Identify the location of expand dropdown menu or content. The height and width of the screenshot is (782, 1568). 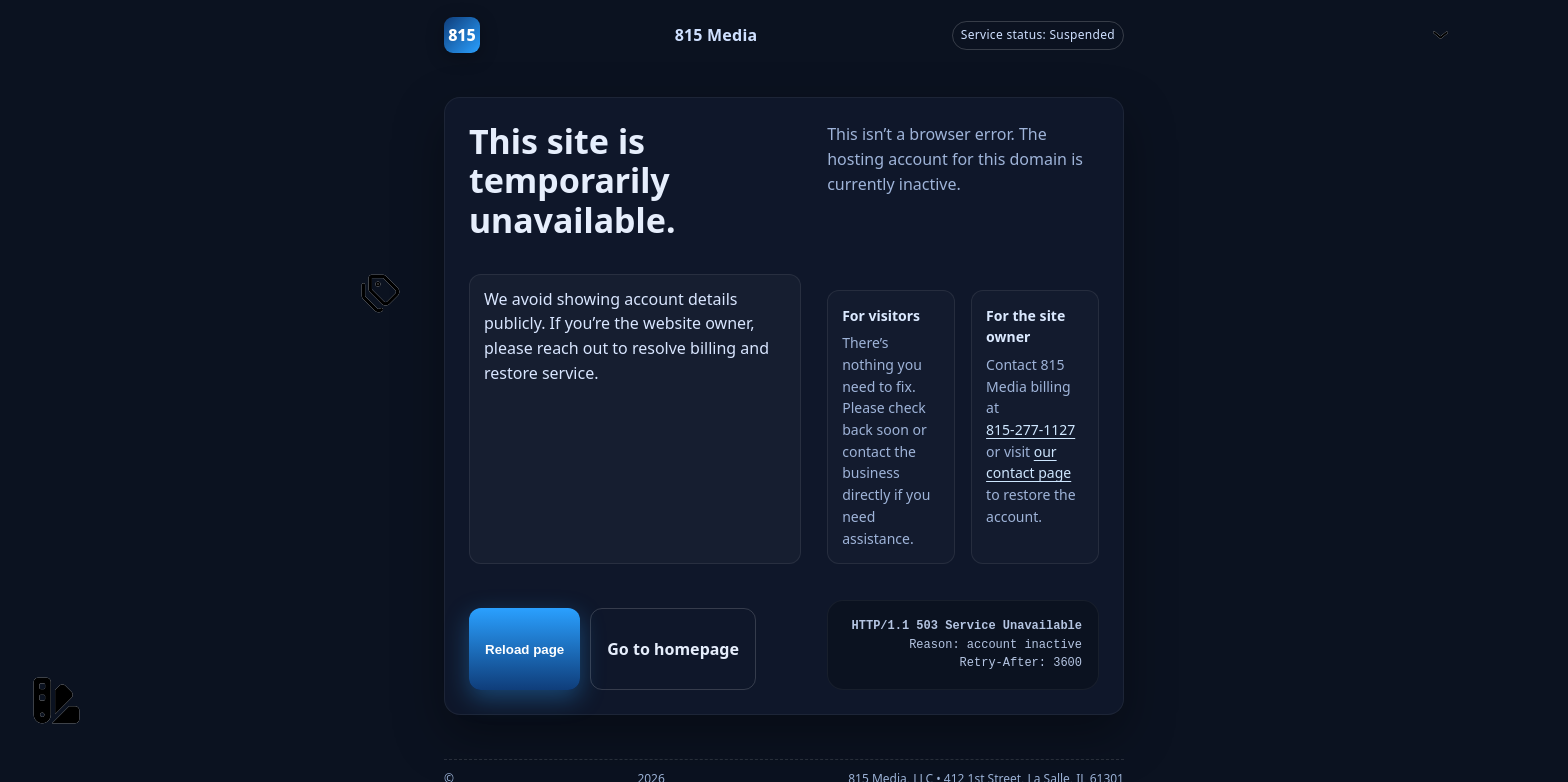
(1440, 34).